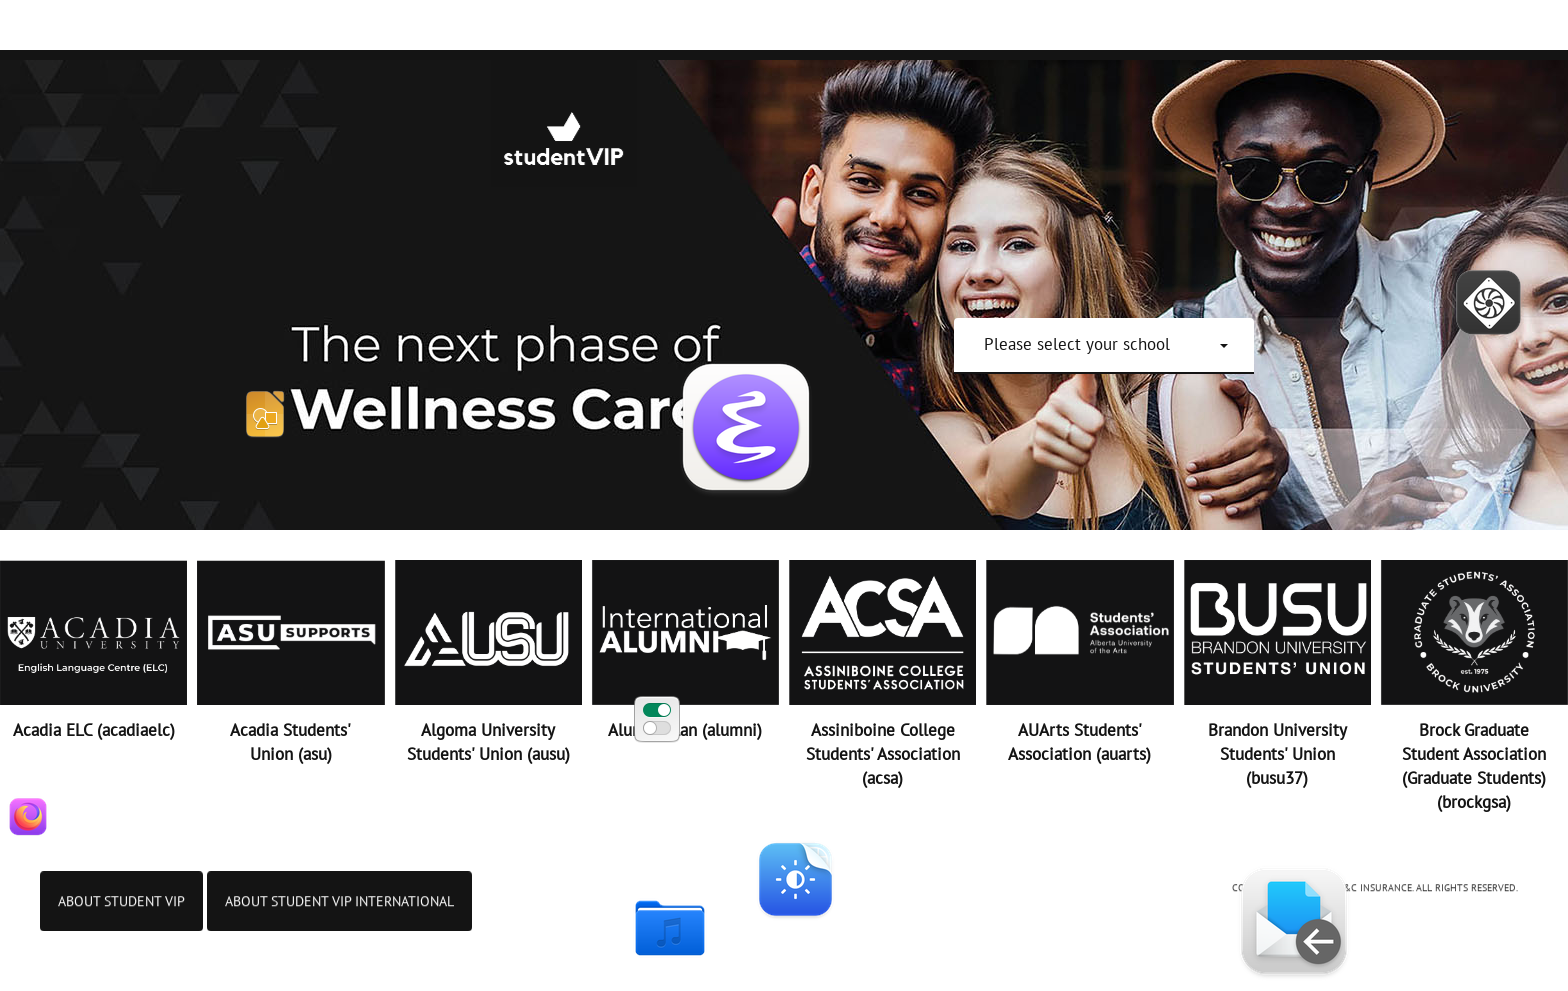 This screenshot has height=991, width=1568. What do you see at coordinates (1294, 921) in the screenshot?
I see `import contacts or data into kontact` at bounding box center [1294, 921].